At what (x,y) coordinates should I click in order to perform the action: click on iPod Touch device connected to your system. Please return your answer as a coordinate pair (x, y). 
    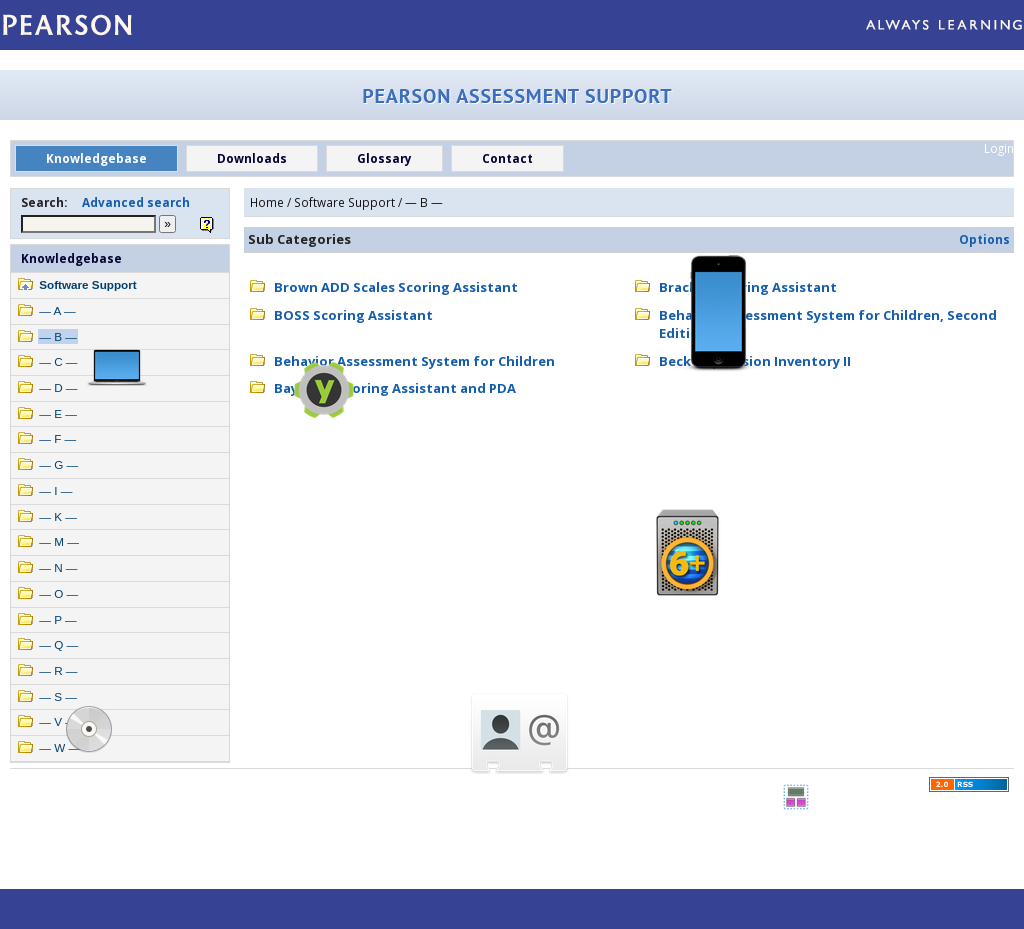
    Looking at the image, I should click on (718, 313).